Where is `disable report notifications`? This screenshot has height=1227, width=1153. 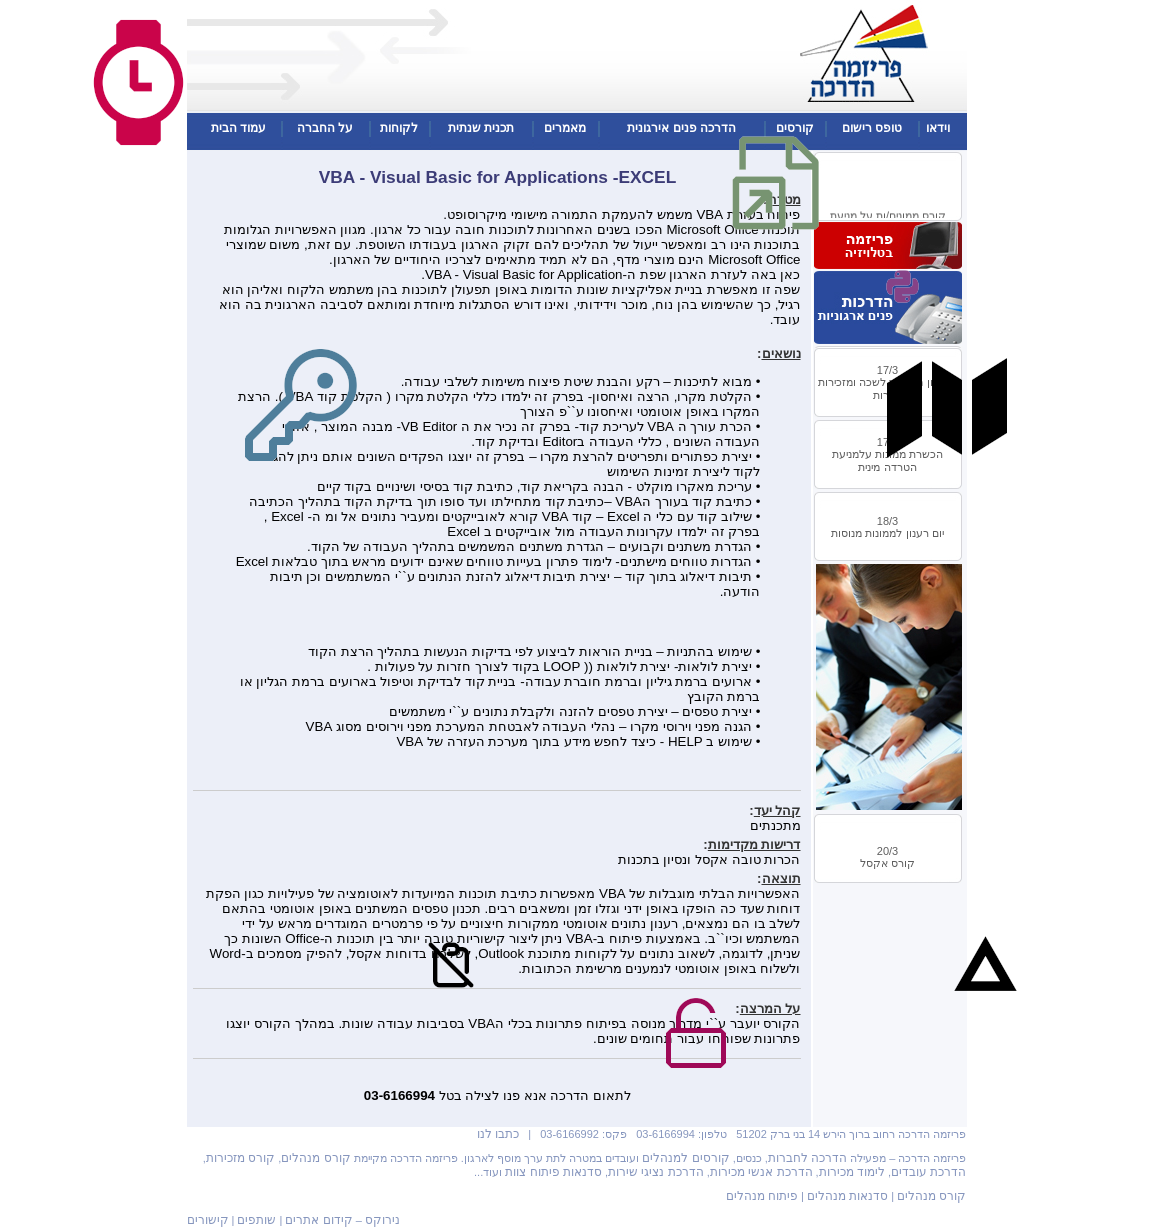 disable report notifications is located at coordinates (451, 965).